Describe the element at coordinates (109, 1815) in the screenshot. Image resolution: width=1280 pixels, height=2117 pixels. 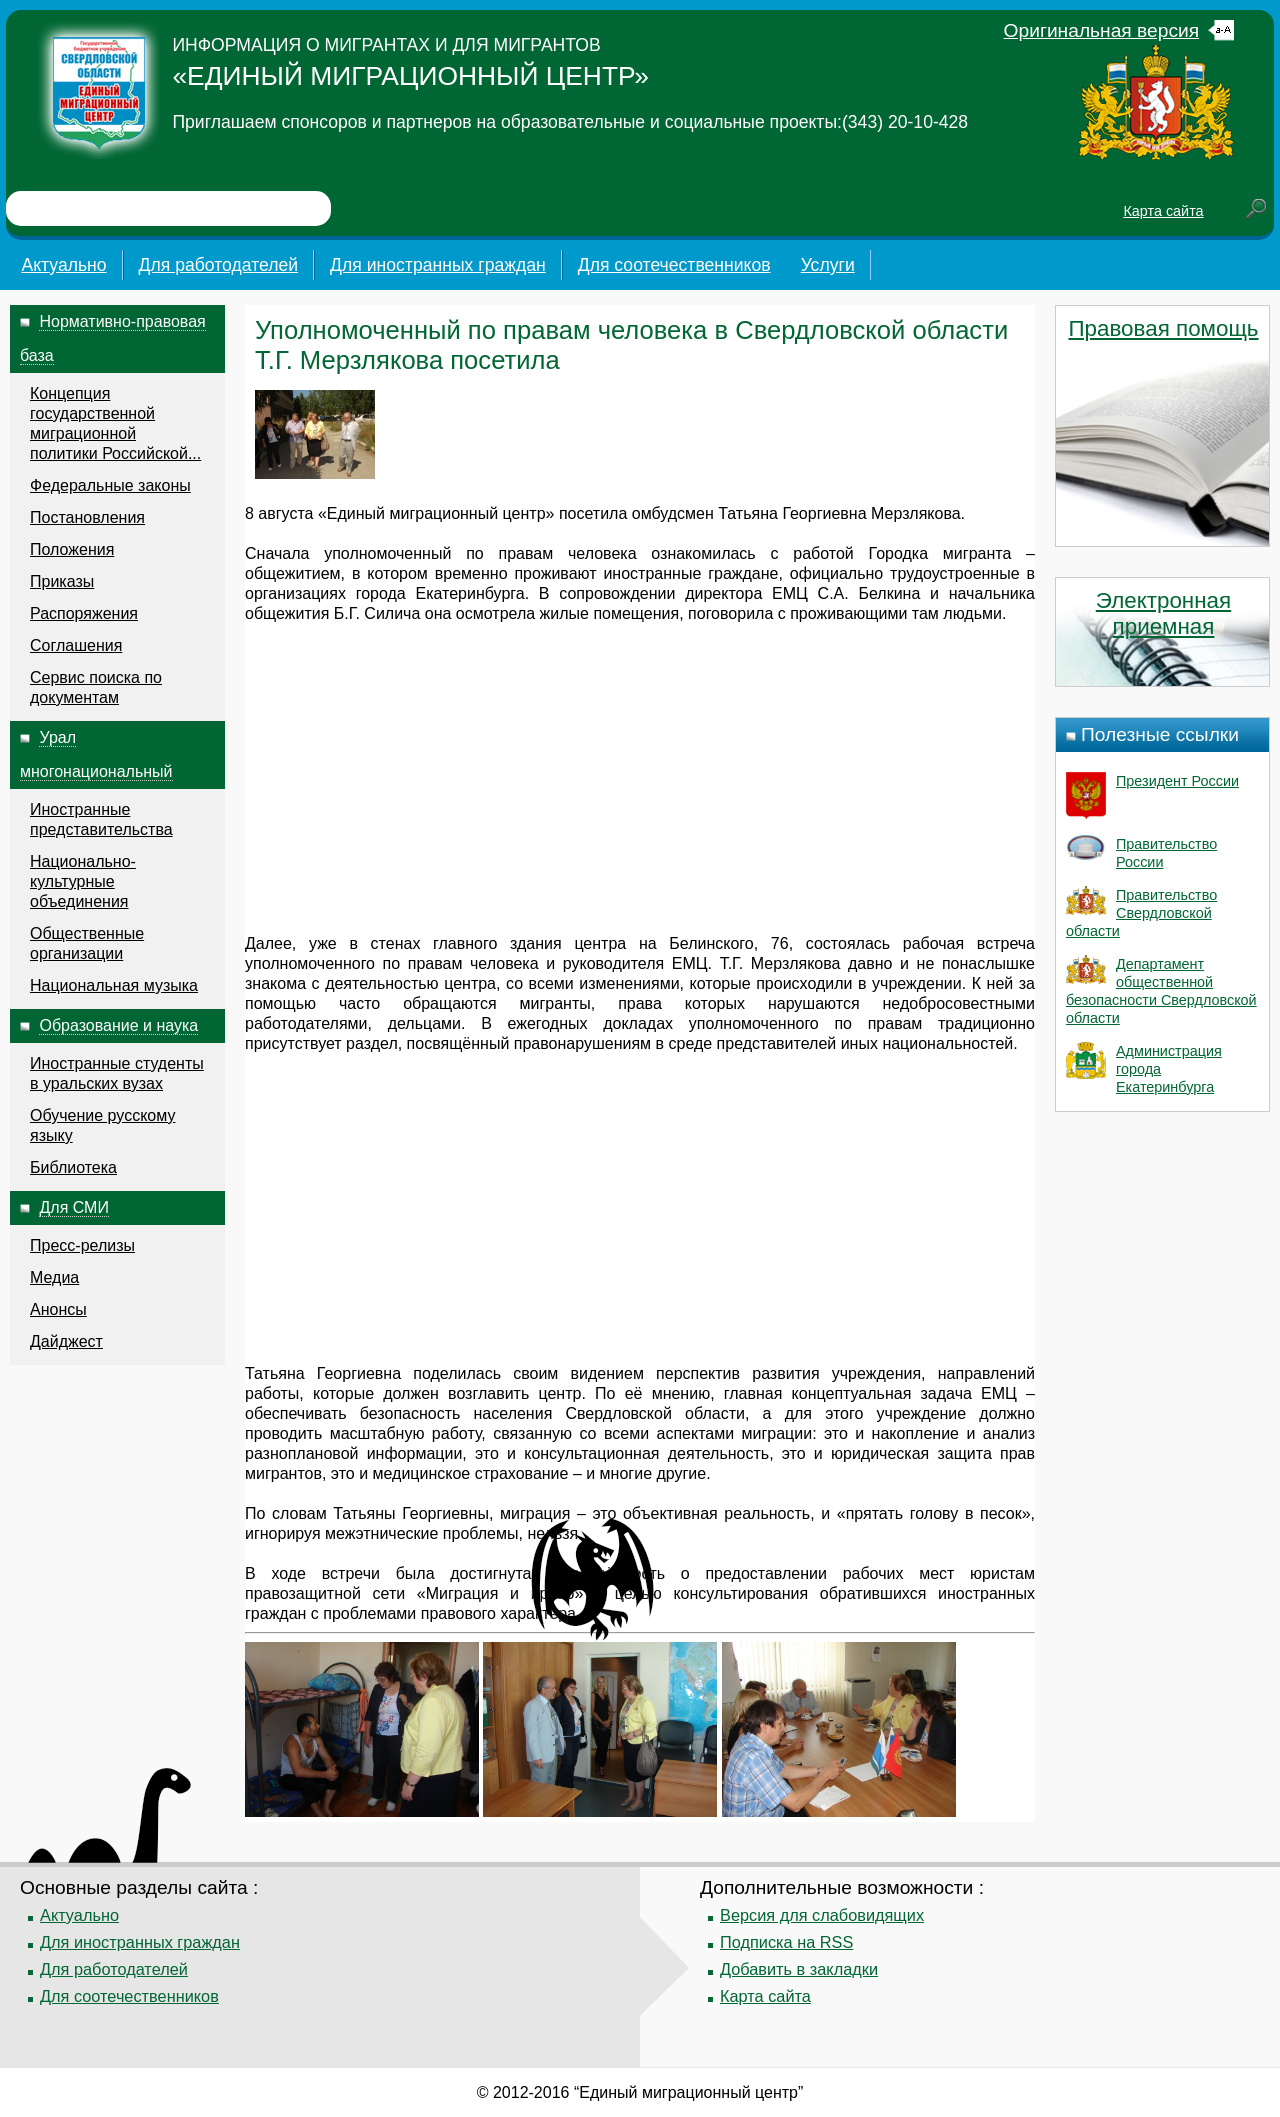
I see `access sea creatures or aquatic animals category` at that location.